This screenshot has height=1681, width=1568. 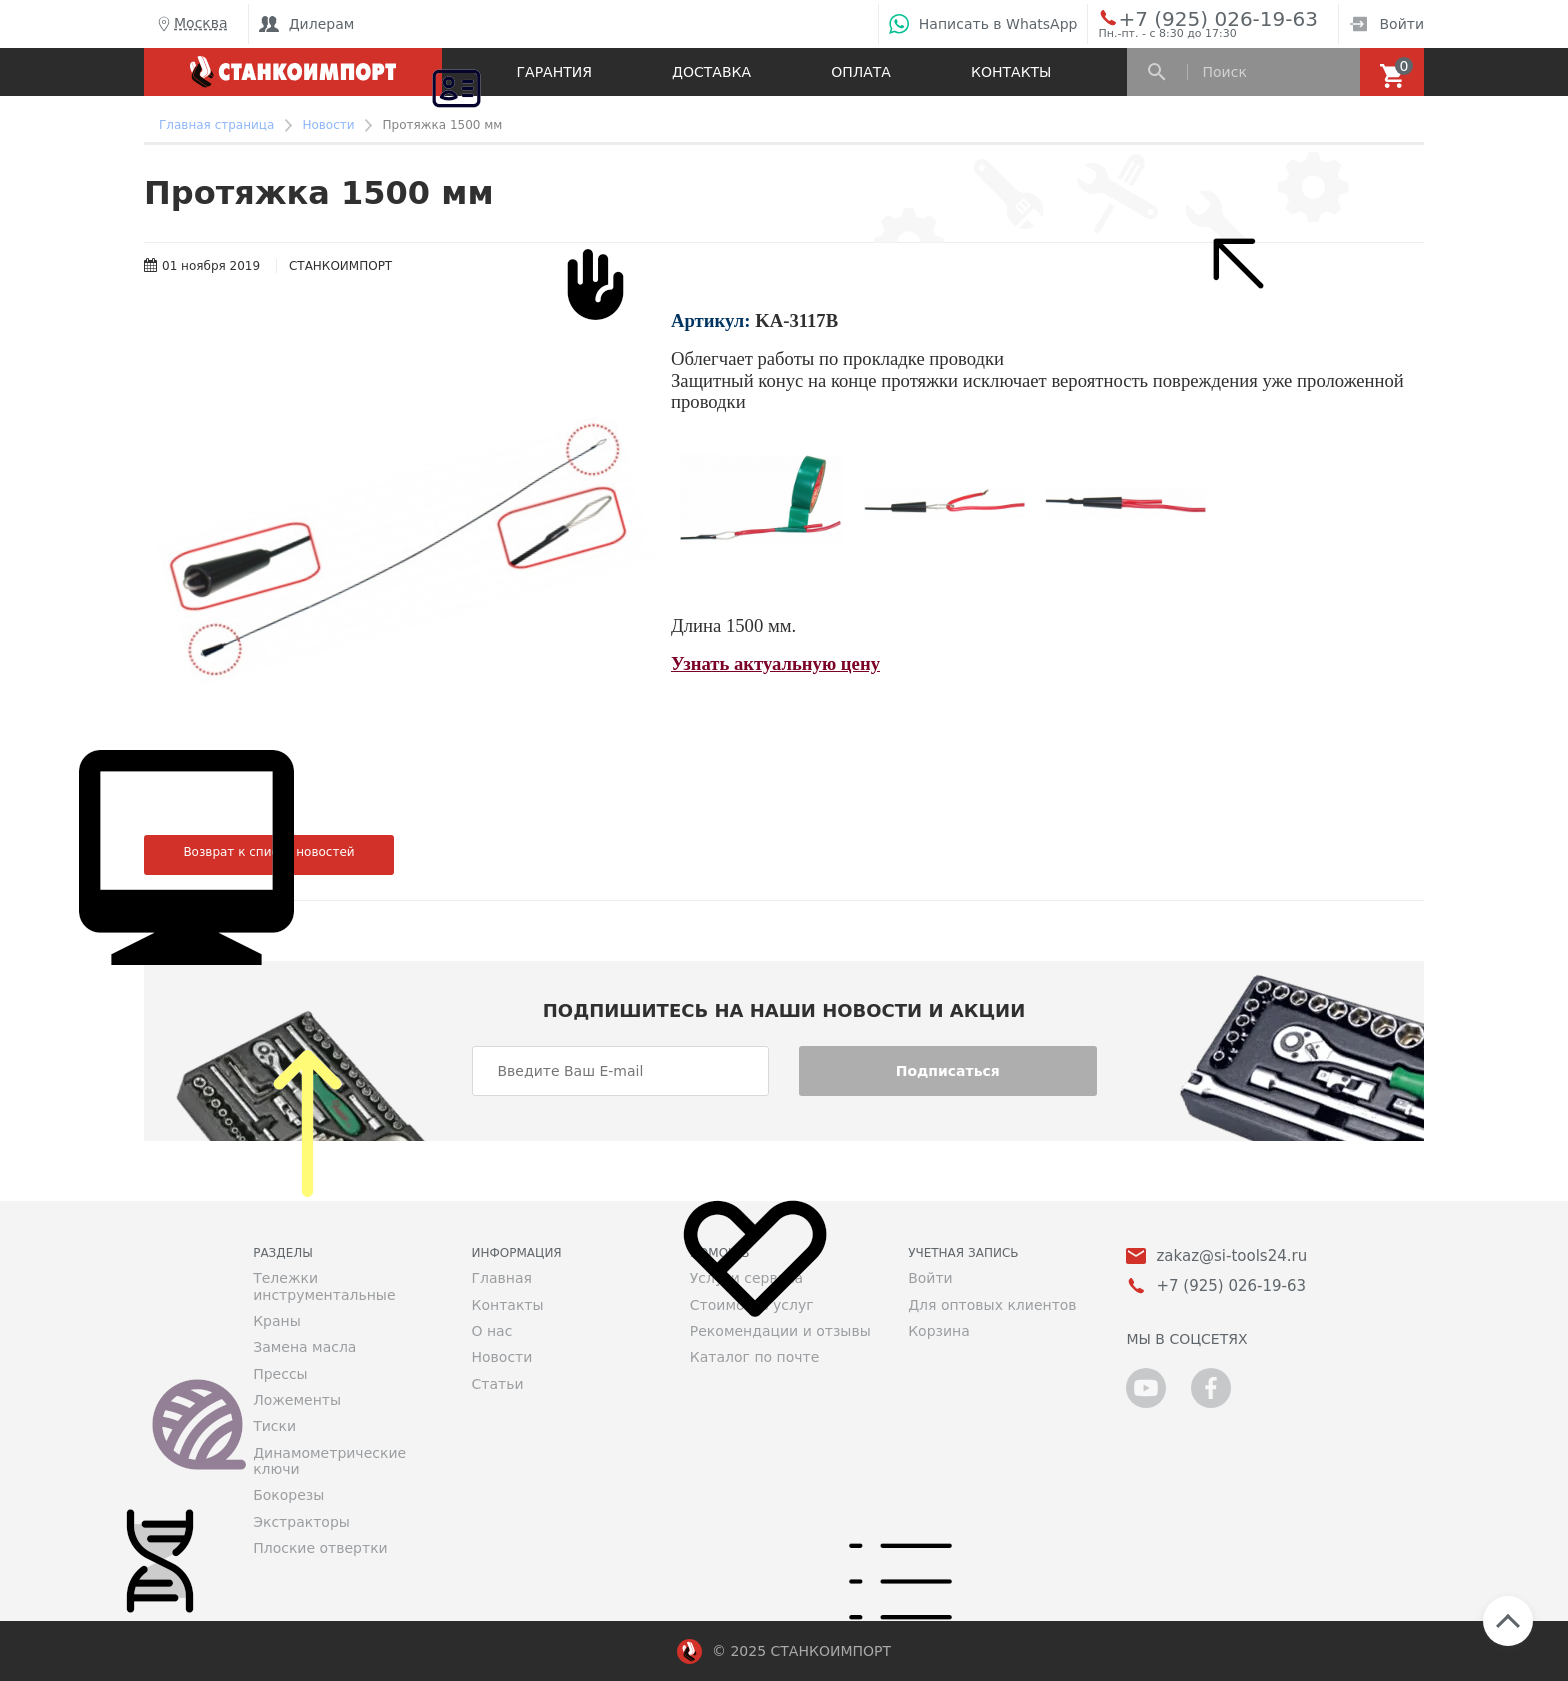 What do you see at coordinates (755, 1256) in the screenshot?
I see `open Google Fit app` at bounding box center [755, 1256].